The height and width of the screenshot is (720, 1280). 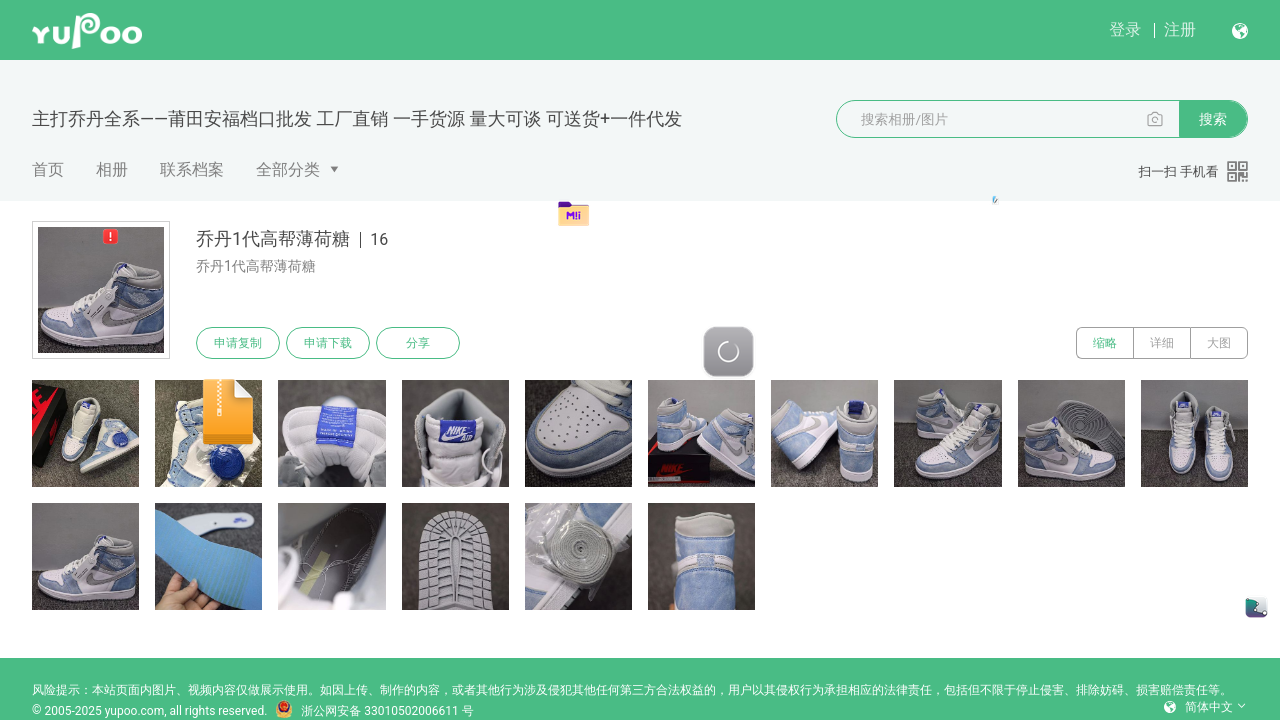 I want to click on view system crash reports or error logs, so click(x=110, y=236).